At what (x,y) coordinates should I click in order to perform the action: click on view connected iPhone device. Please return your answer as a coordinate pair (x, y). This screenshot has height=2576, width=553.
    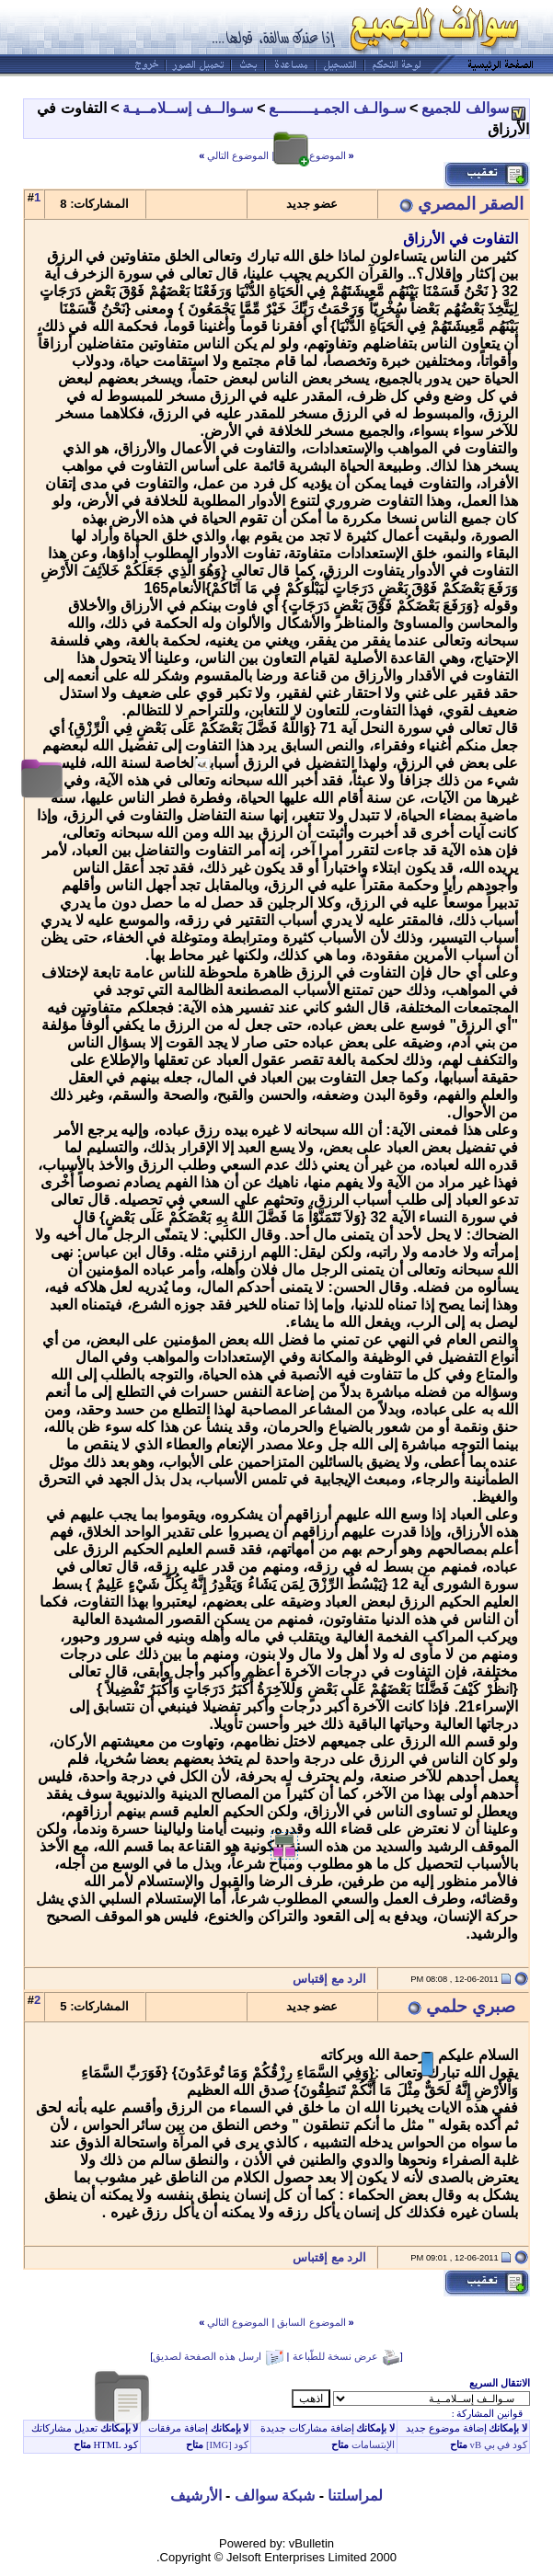
    Looking at the image, I should click on (427, 2064).